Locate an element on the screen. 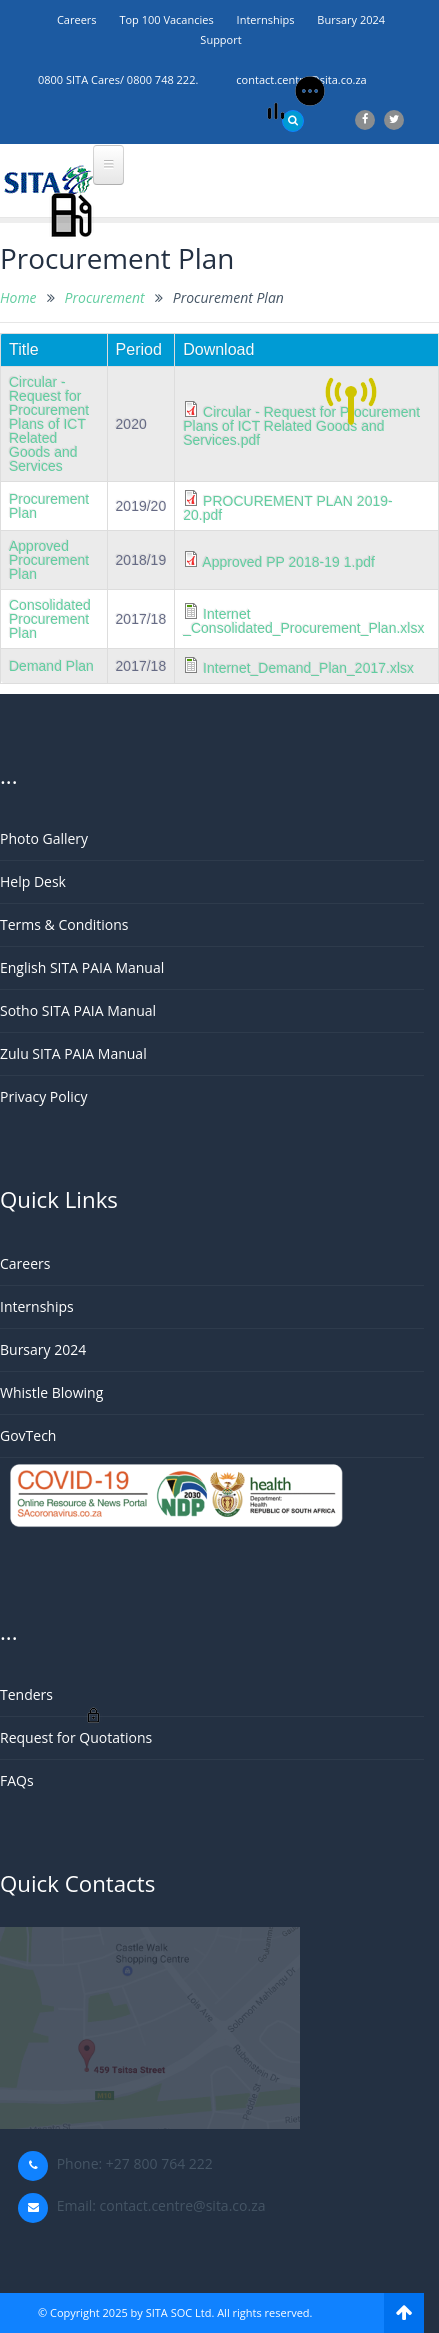 The height and width of the screenshot is (2333, 439). broadcast or transmit a signal is located at coordinates (351, 401).